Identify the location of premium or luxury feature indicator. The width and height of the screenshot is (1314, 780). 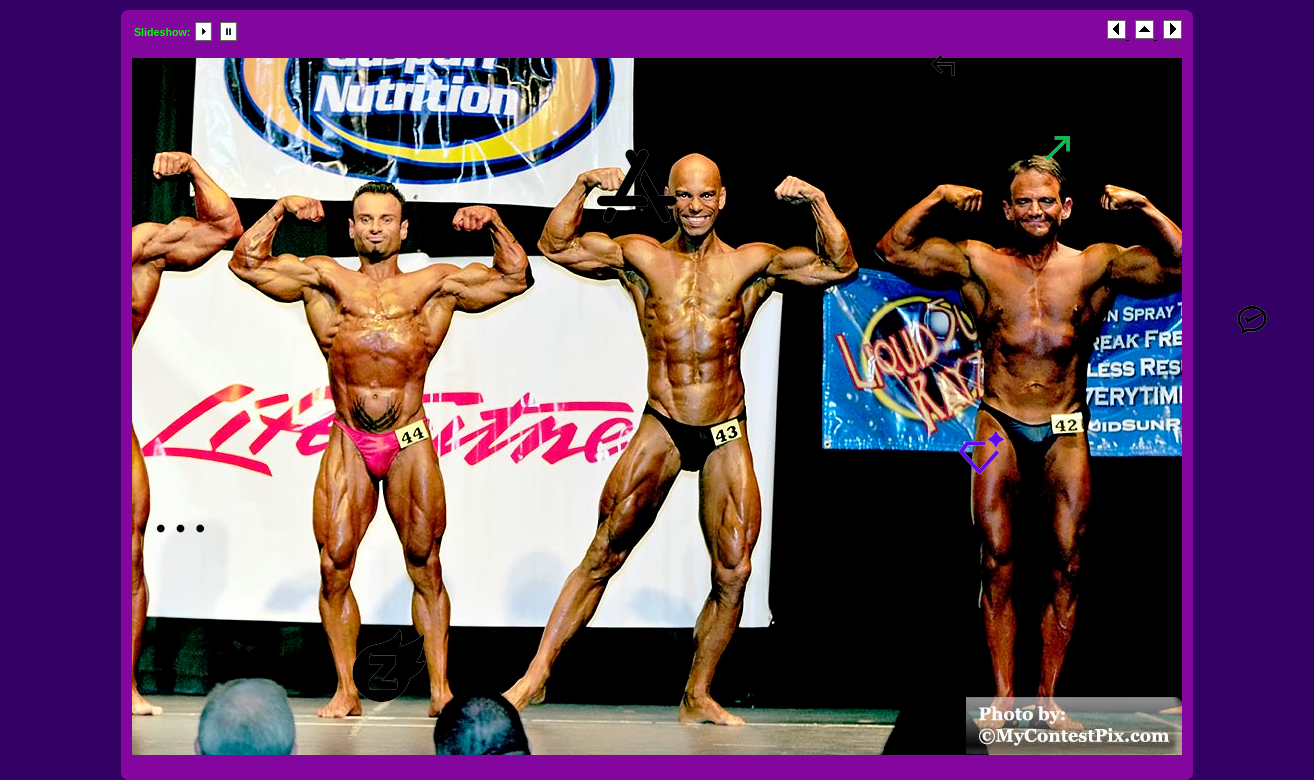
(981, 453).